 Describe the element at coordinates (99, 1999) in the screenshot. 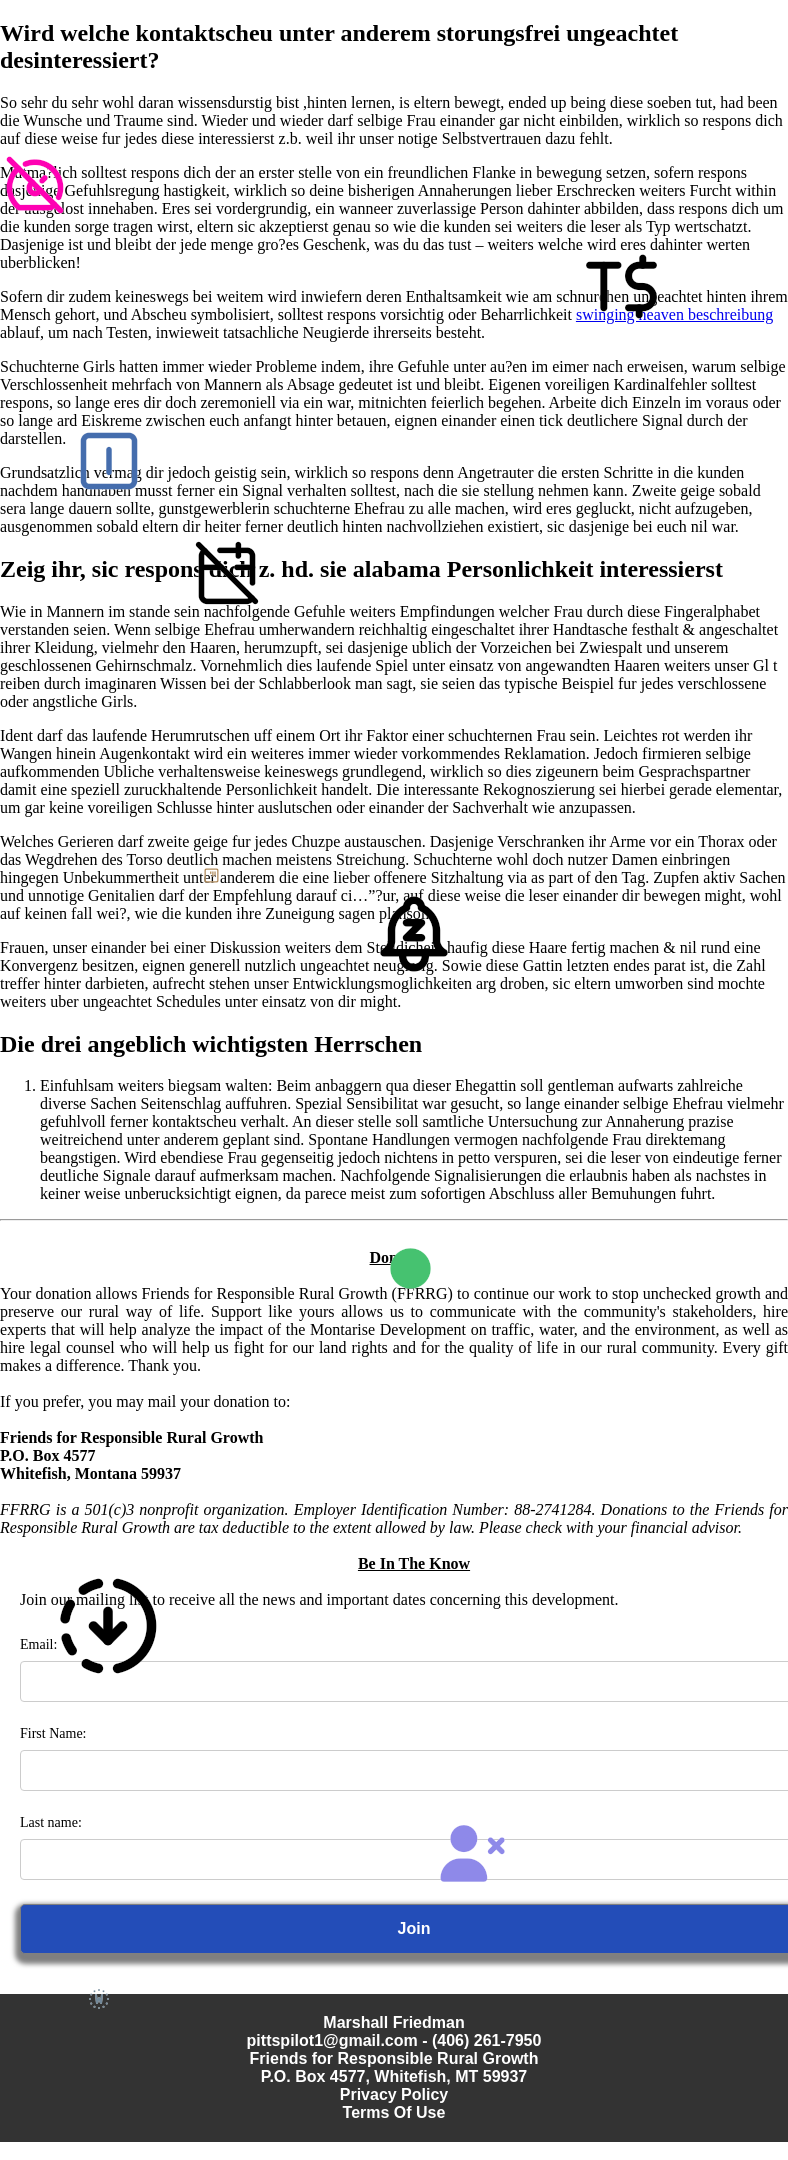

I see `indicates a draft or pending status for an item starting with "W"` at that location.